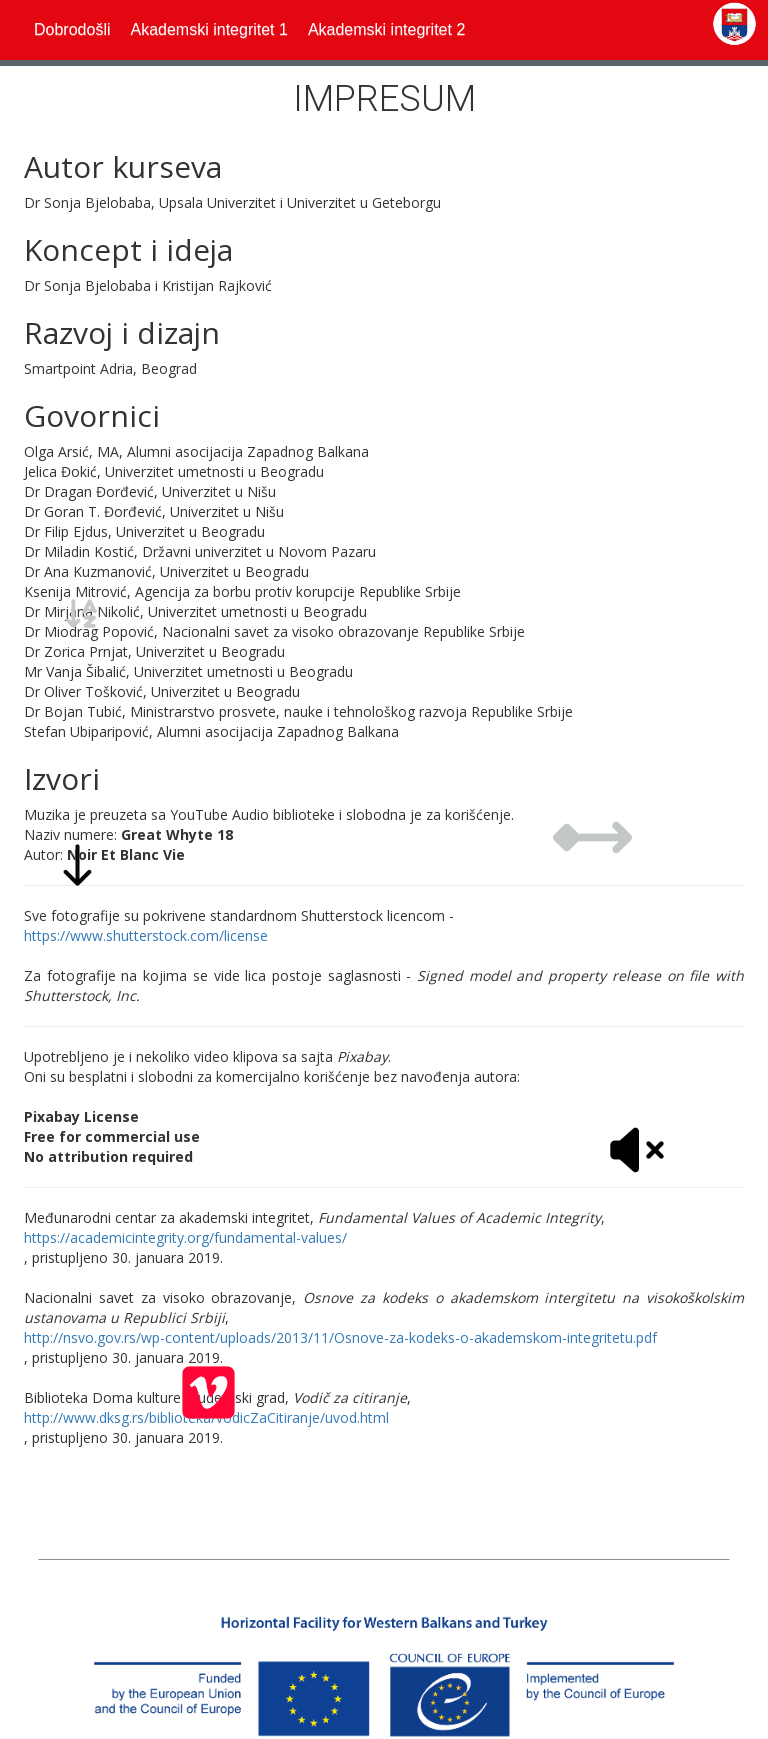 The height and width of the screenshot is (1739, 768). Describe the element at coordinates (77, 865) in the screenshot. I see `navigate or scroll downward` at that location.